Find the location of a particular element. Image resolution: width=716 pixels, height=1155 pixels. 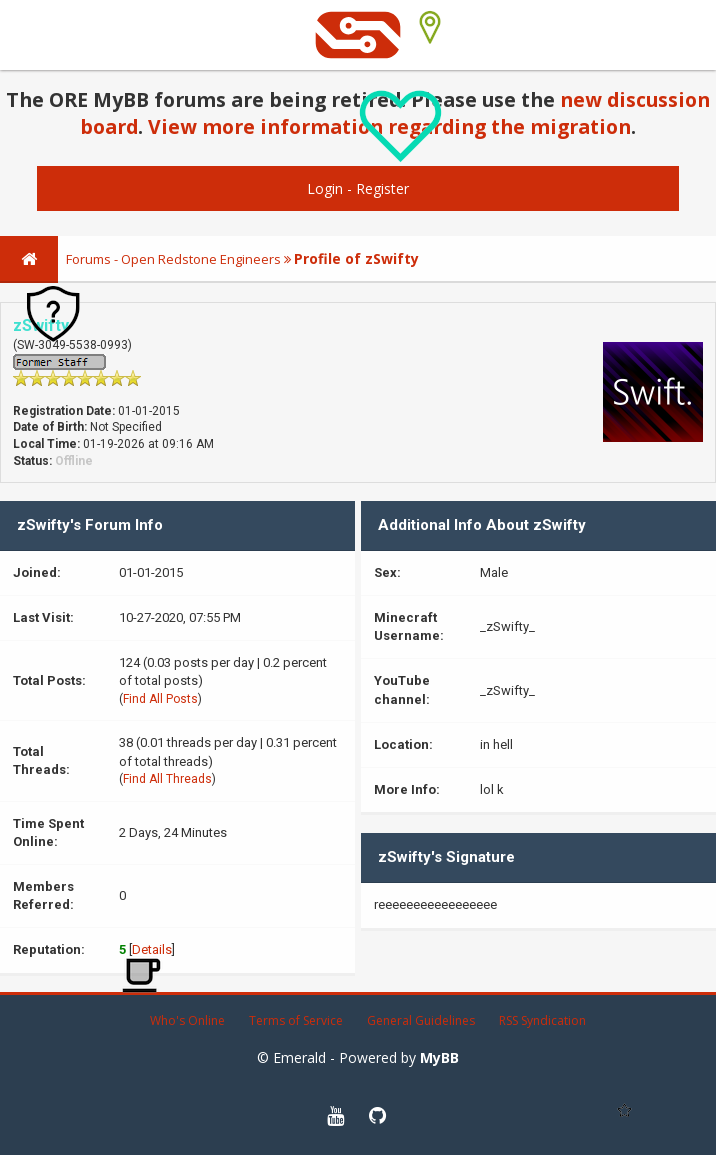

find nearby coffee shops or cafes is located at coordinates (141, 975).